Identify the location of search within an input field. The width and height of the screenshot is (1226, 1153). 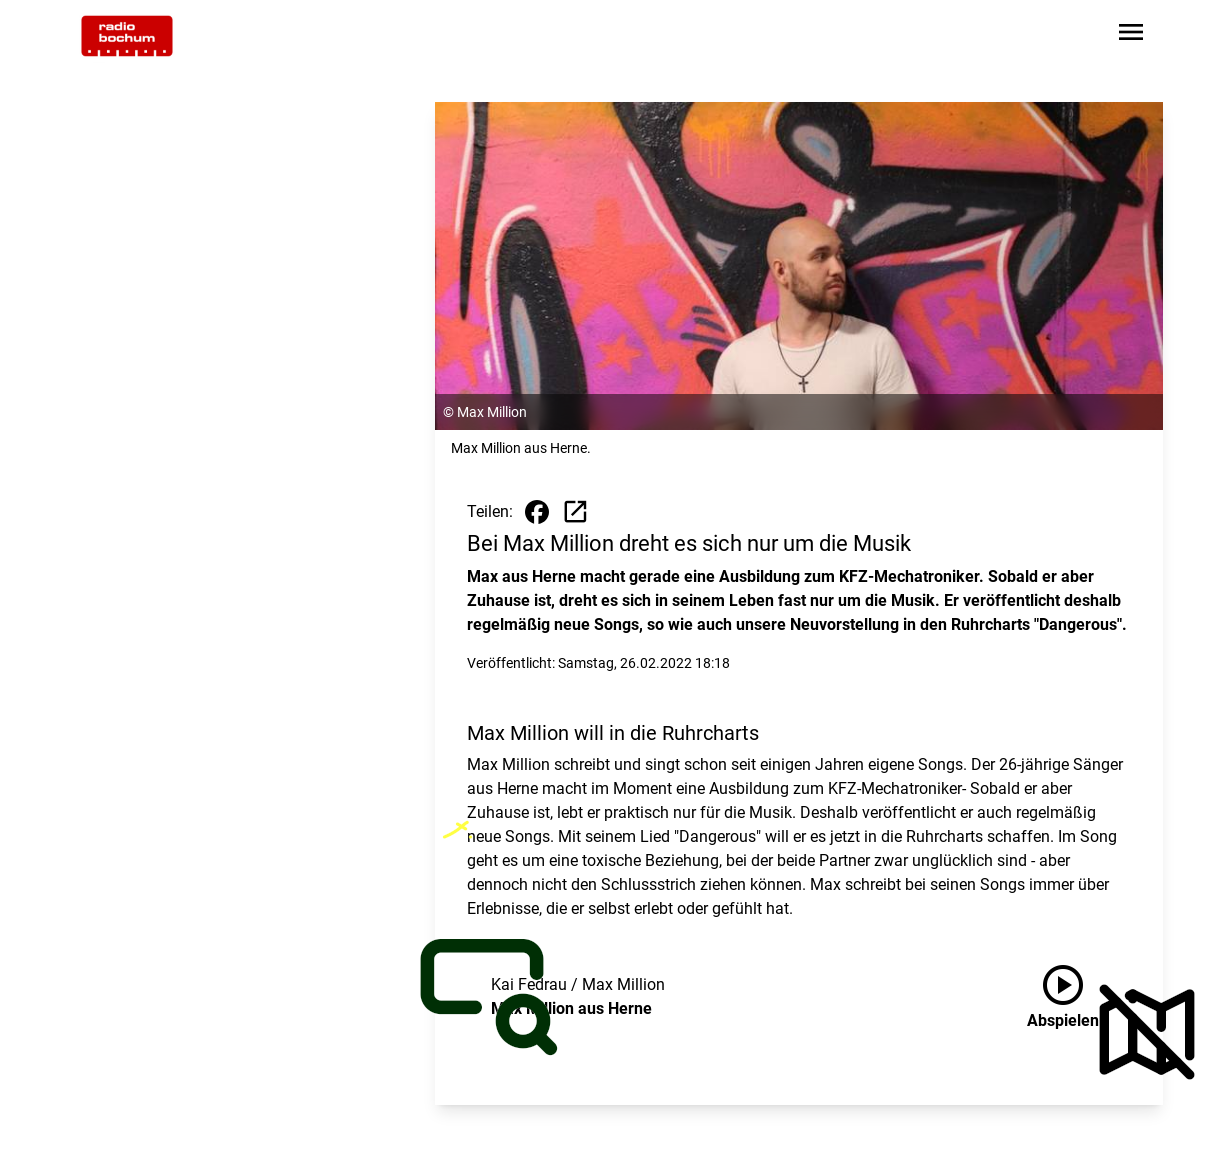
(482, 980).